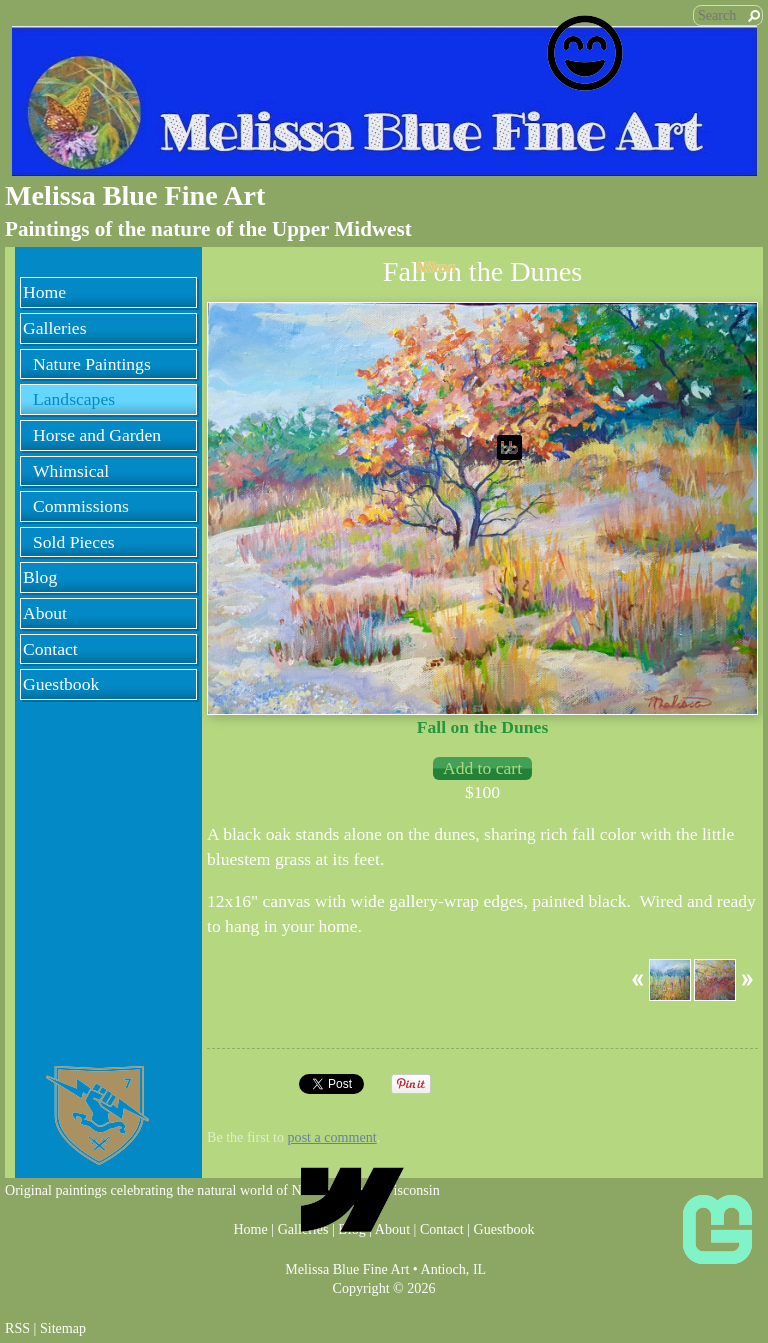 The height and width of the screenshot is (1343, 768). I want to click on budibase app or service logo, so click(509, 447).